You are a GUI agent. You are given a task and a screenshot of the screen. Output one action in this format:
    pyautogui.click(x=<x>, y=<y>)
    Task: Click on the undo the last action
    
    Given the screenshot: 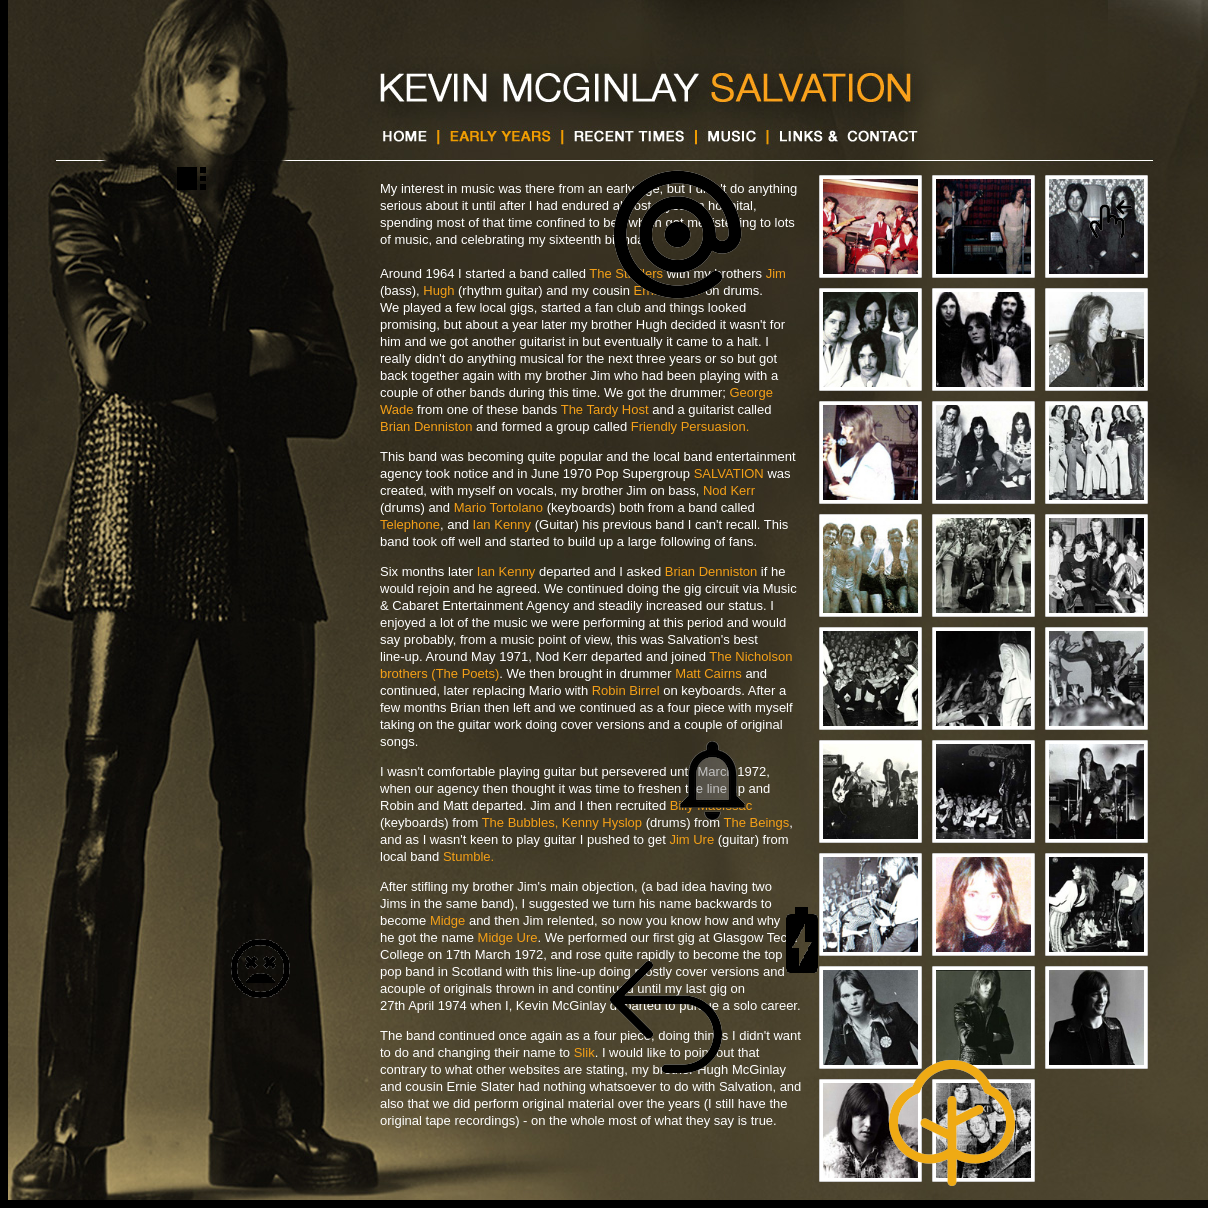 What is the action you would take?
    pyautogui.click(x=666, y=1017)
    